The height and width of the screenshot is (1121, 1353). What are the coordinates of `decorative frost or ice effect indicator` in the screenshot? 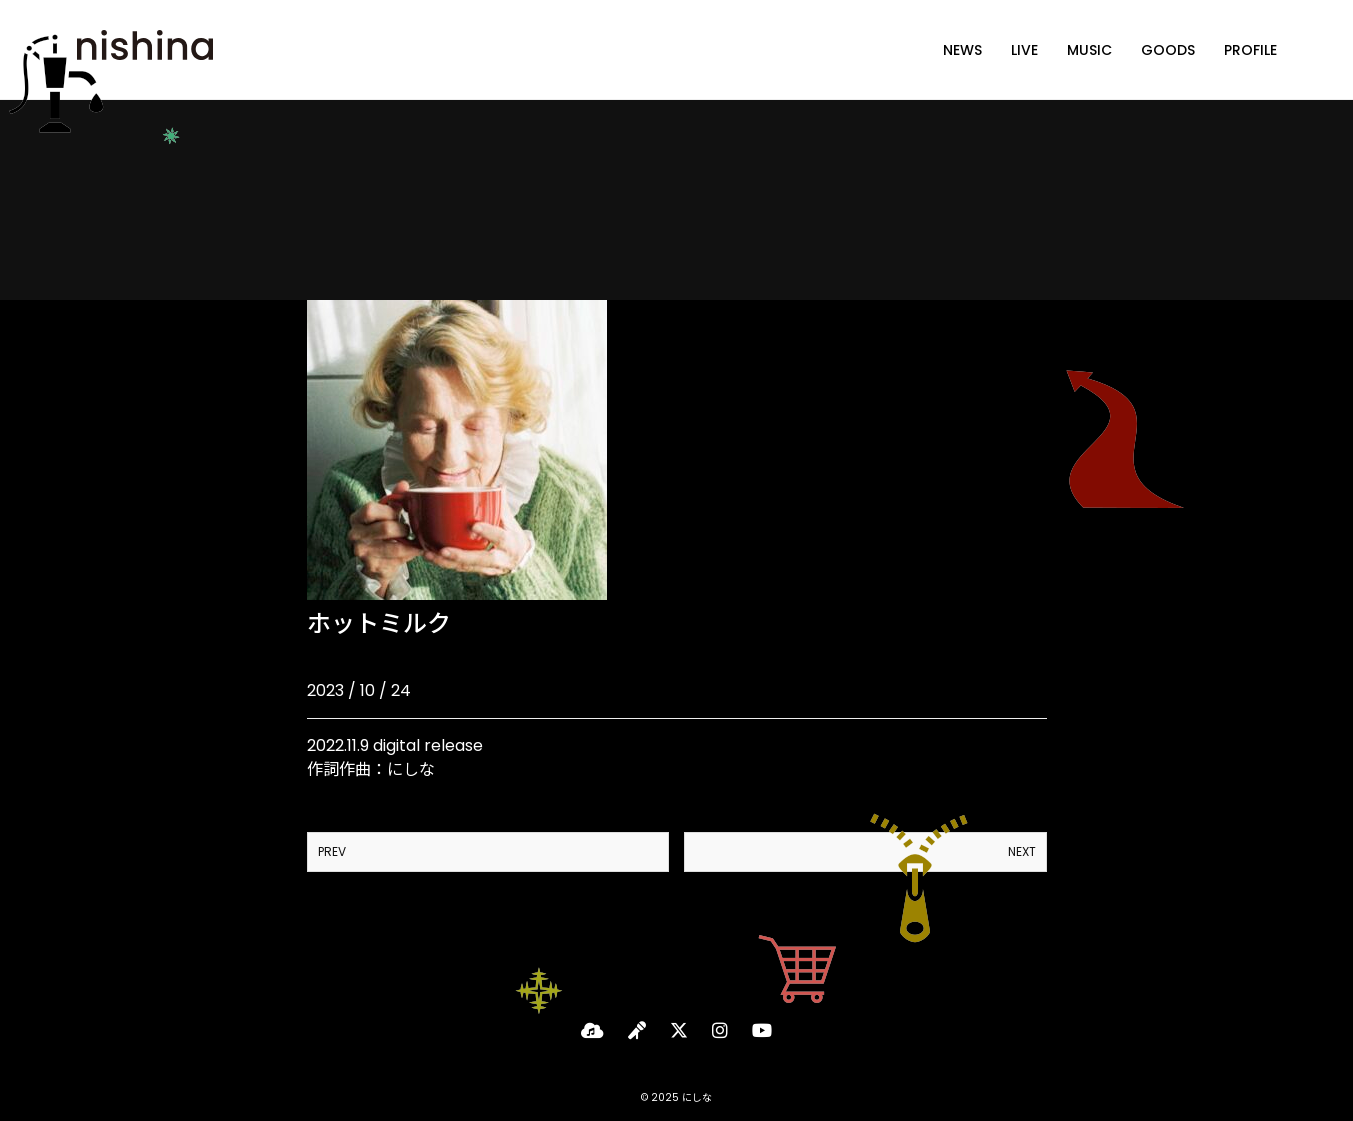 It's located at (538, 990).